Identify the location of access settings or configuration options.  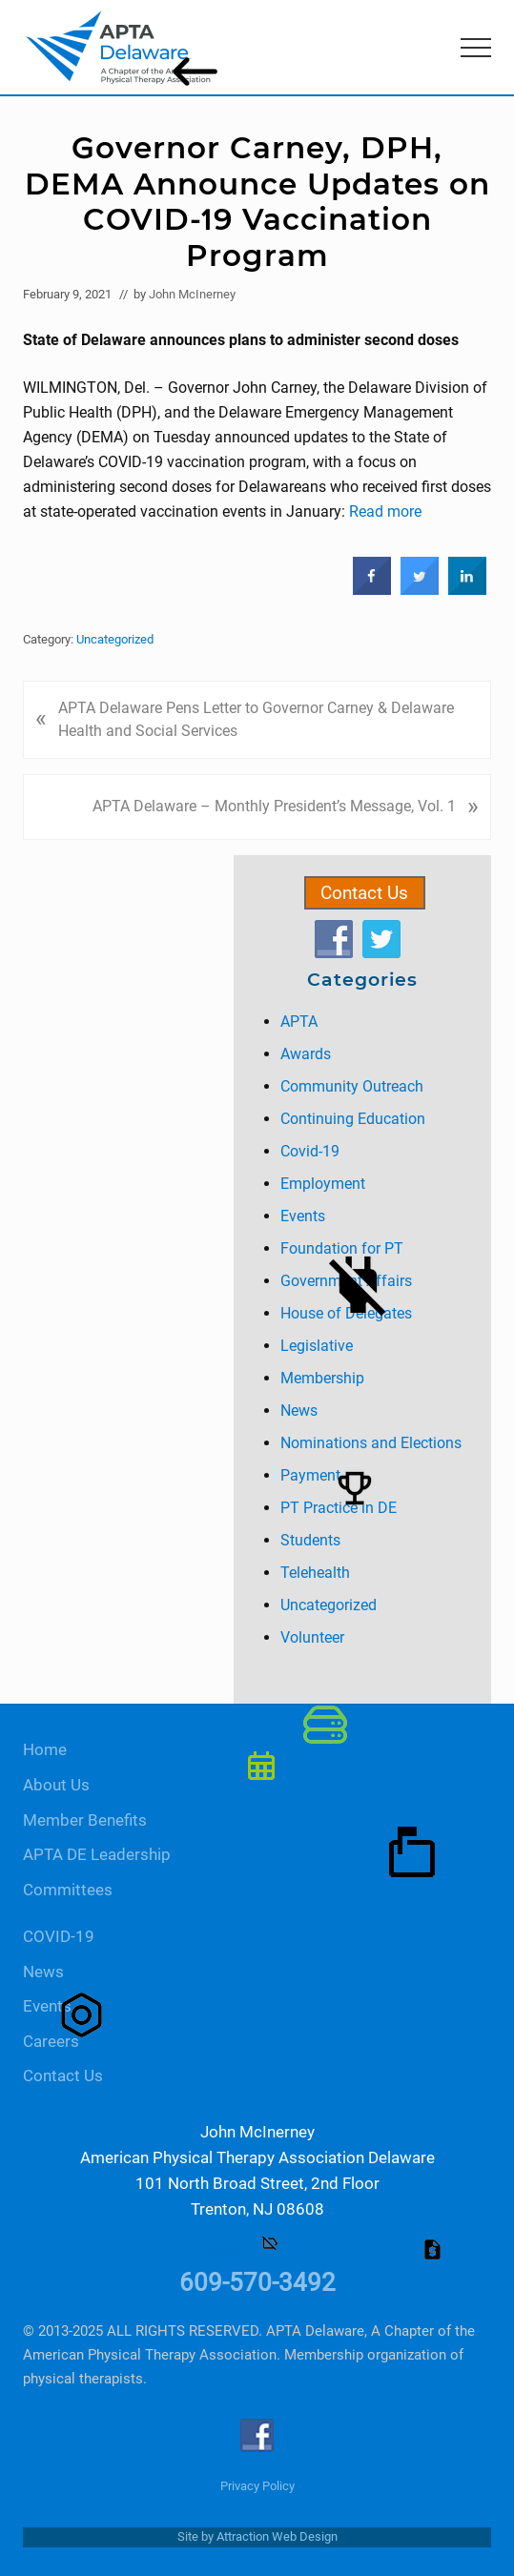
(81, 2014).